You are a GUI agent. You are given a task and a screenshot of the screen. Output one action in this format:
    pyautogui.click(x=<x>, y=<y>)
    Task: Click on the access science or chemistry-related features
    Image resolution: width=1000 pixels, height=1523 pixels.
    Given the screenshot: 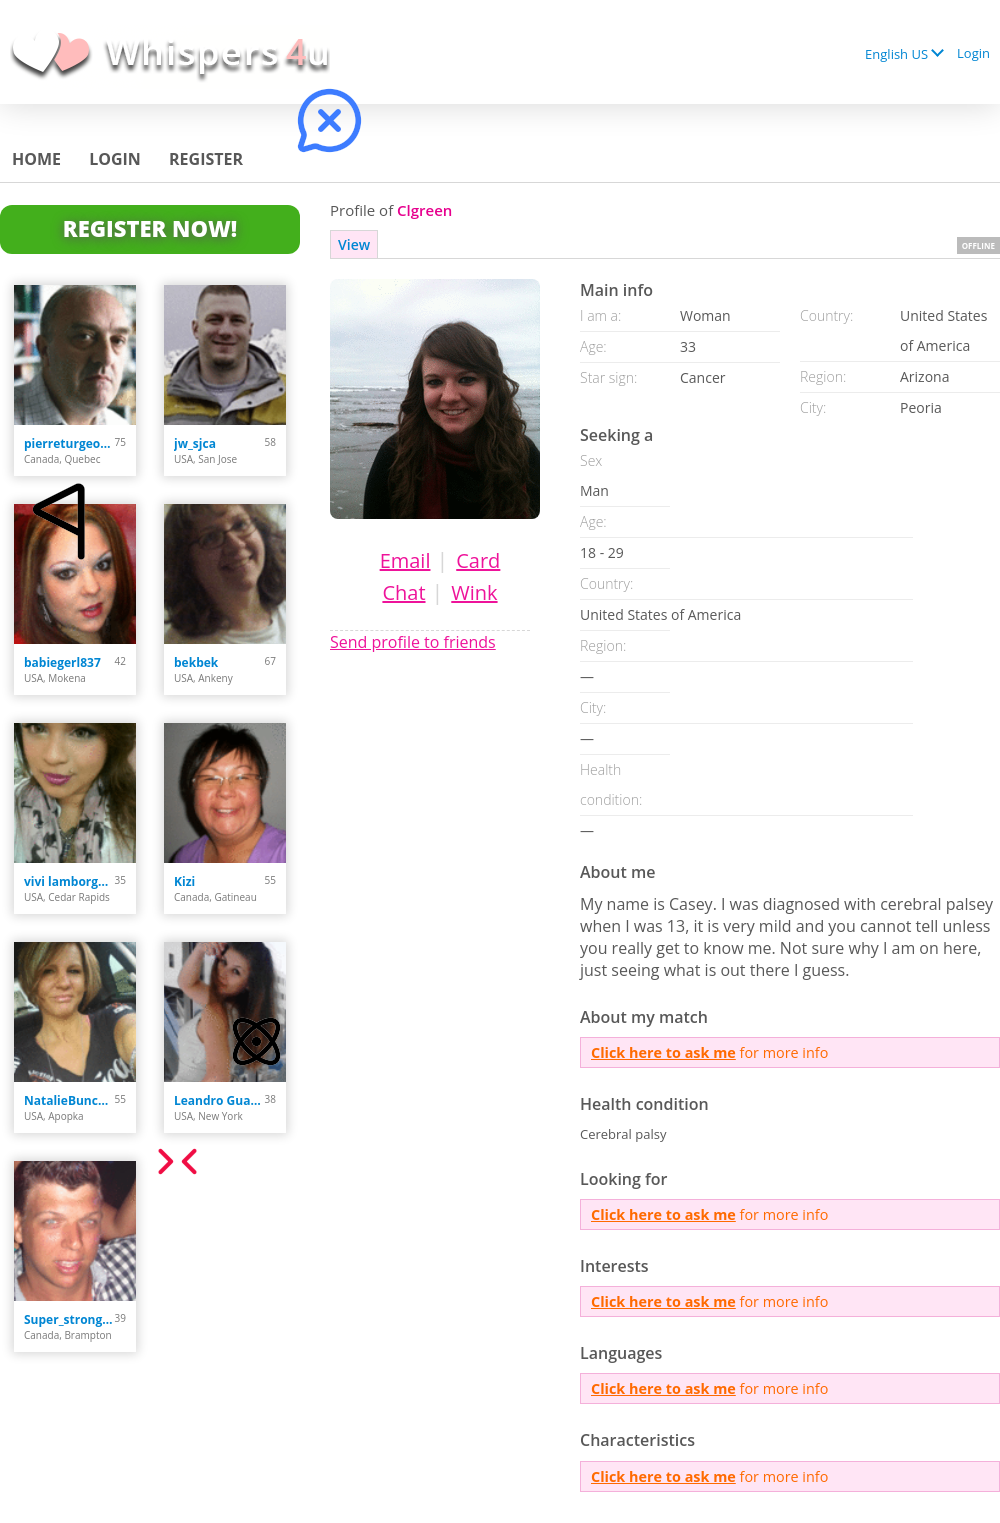 What is the action you would take?
    pyautogui.click(x=256, y=1041)
    